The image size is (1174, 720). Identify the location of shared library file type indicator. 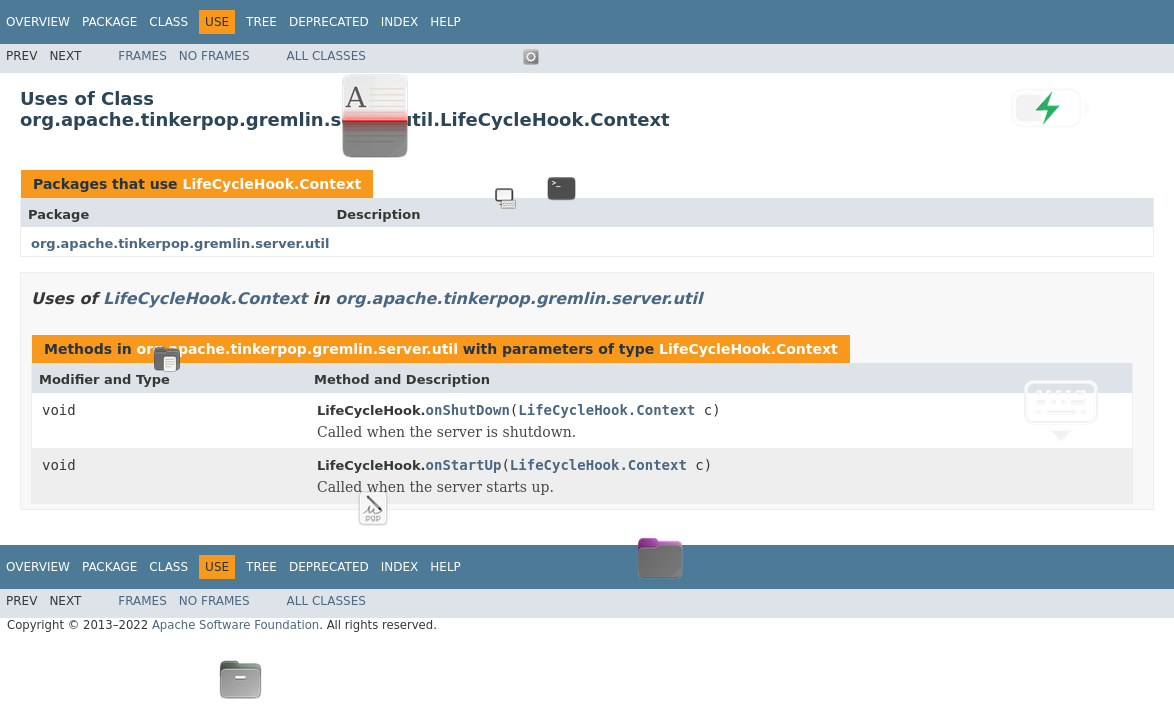
(531, 57).